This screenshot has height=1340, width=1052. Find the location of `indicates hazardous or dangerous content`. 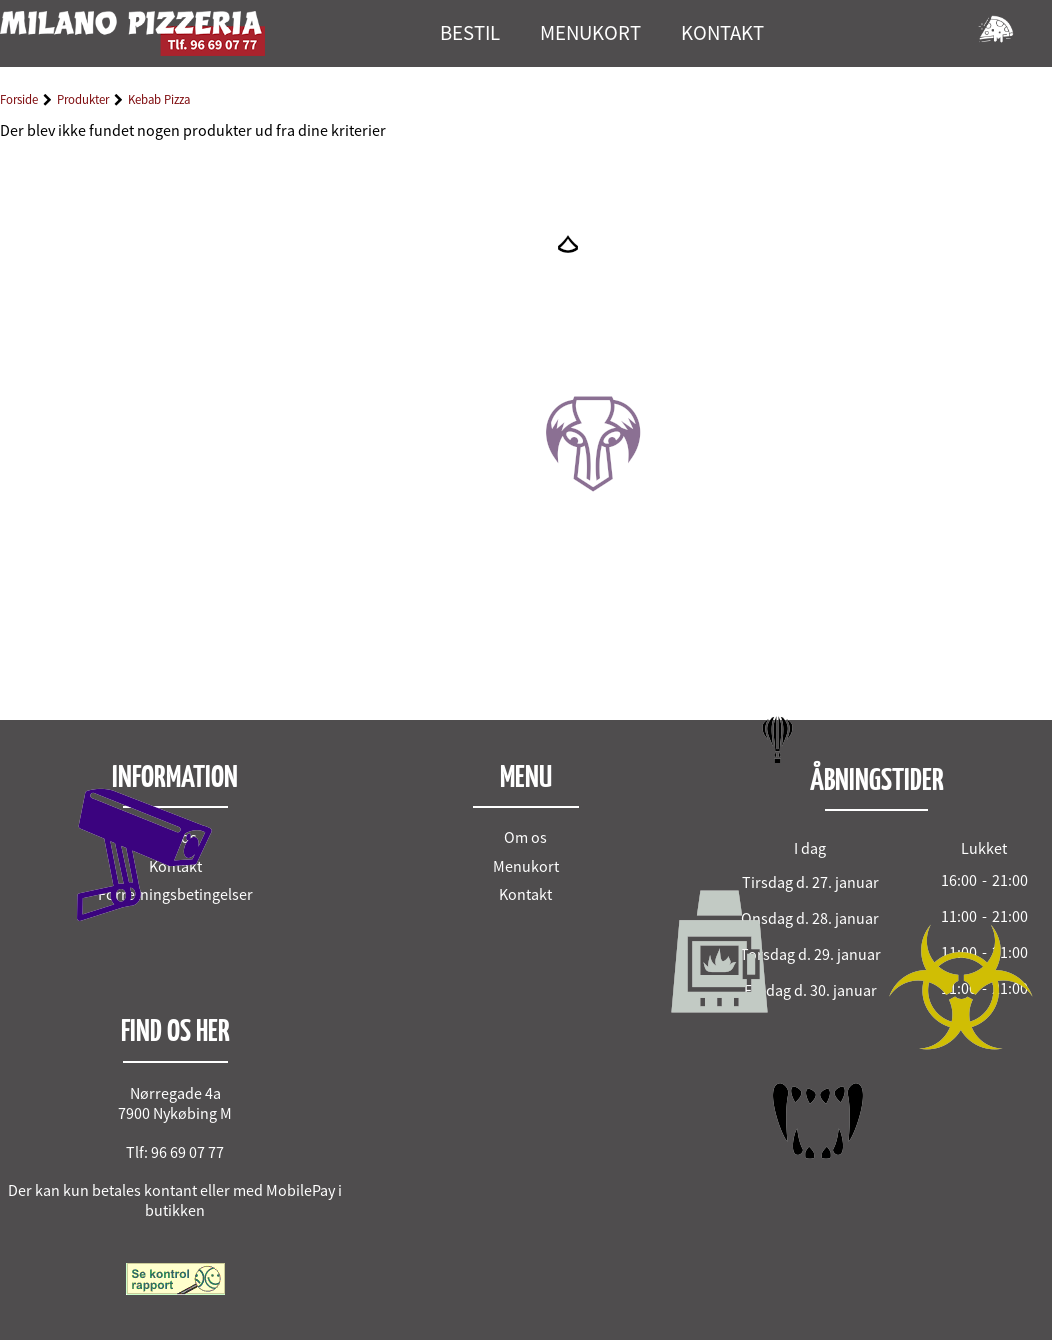

indicates hazardous or dangerous content is located at coordinates (960, 989).